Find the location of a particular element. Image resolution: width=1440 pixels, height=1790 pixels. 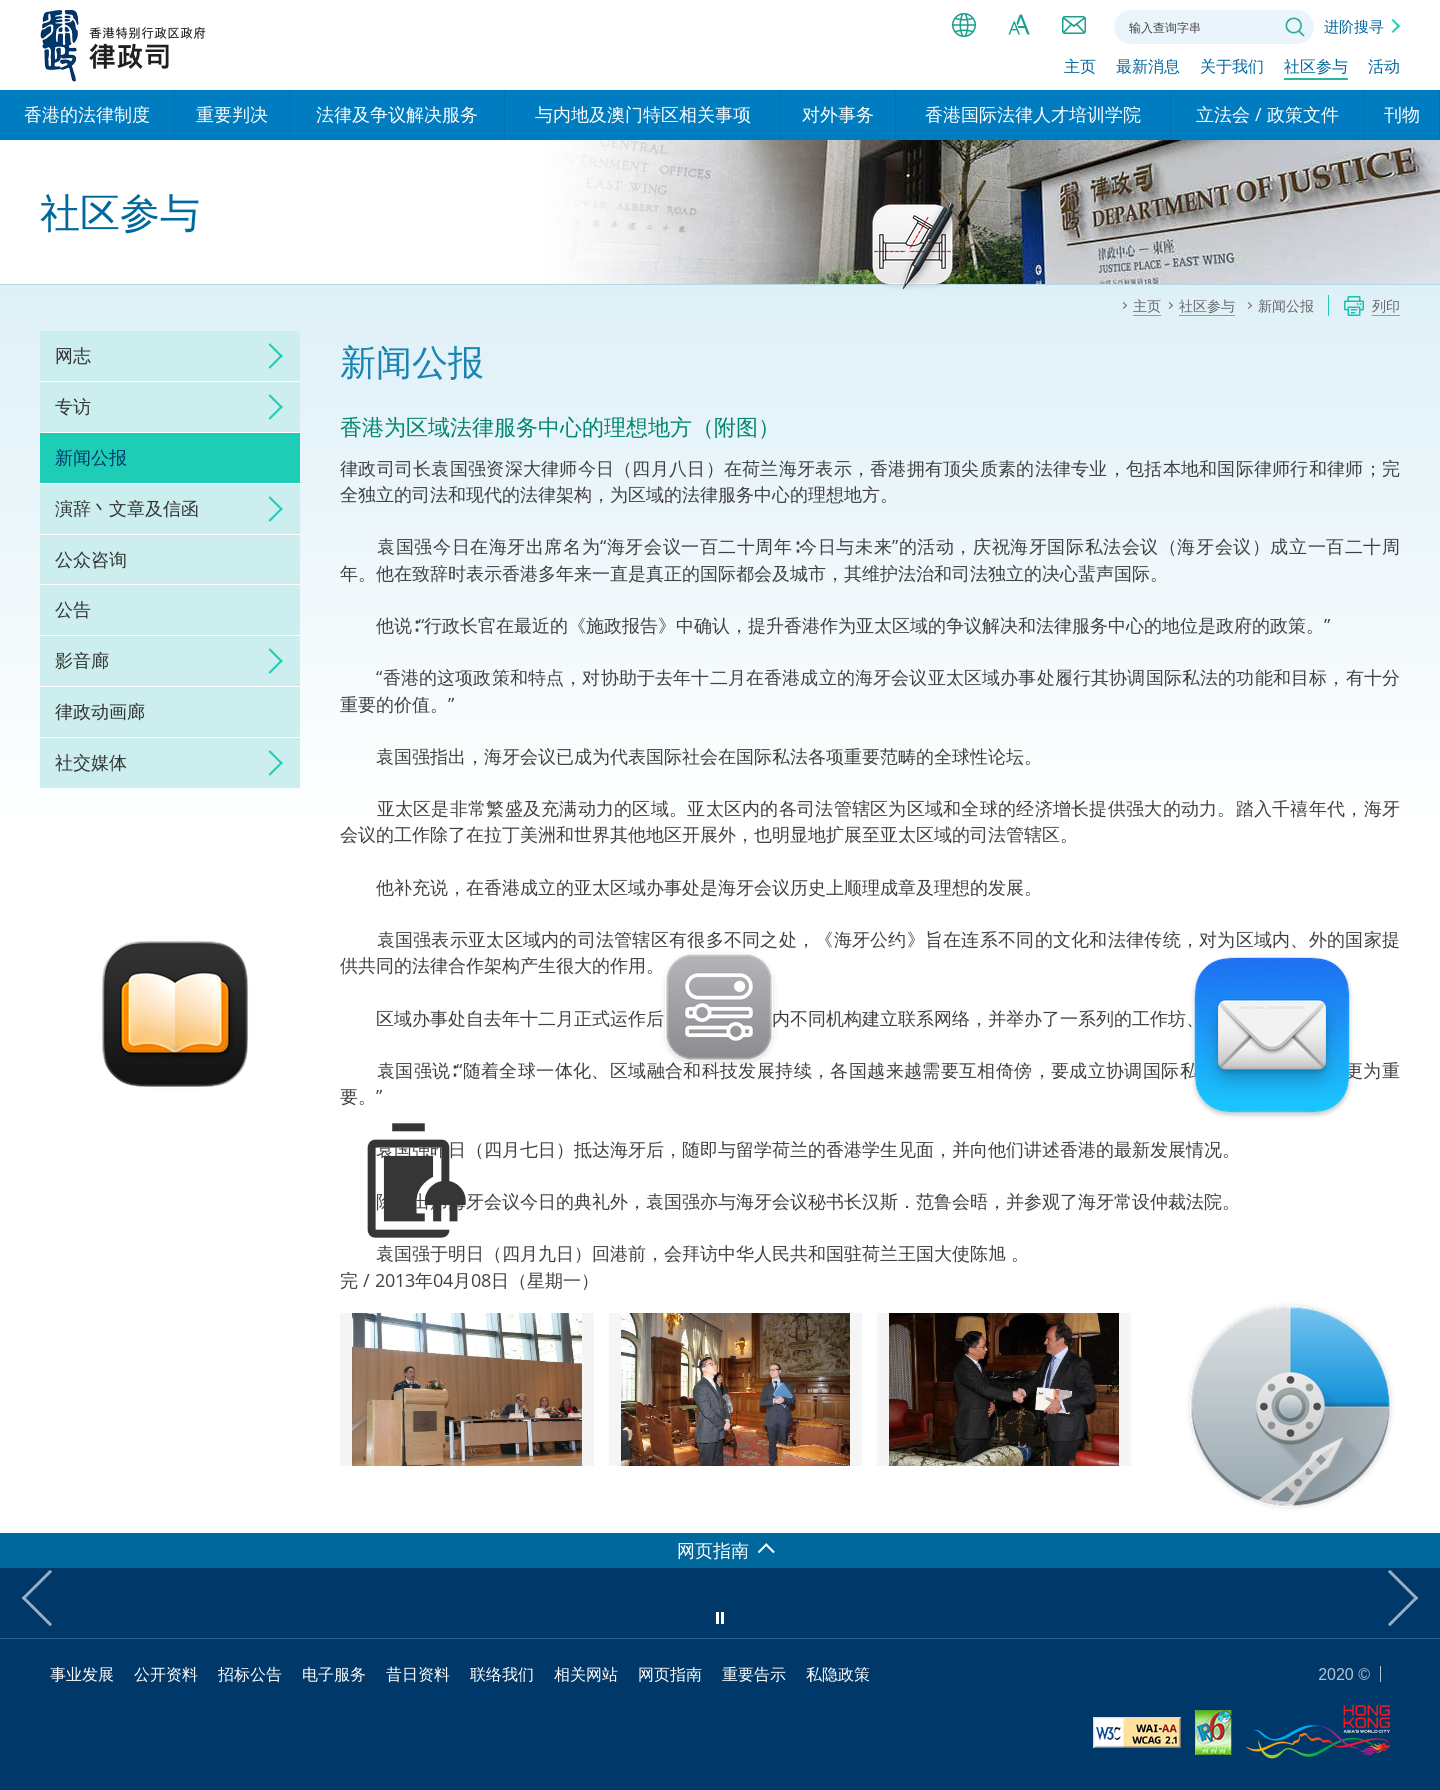

open QCAD drafting application is located at coordinates (912, 244).